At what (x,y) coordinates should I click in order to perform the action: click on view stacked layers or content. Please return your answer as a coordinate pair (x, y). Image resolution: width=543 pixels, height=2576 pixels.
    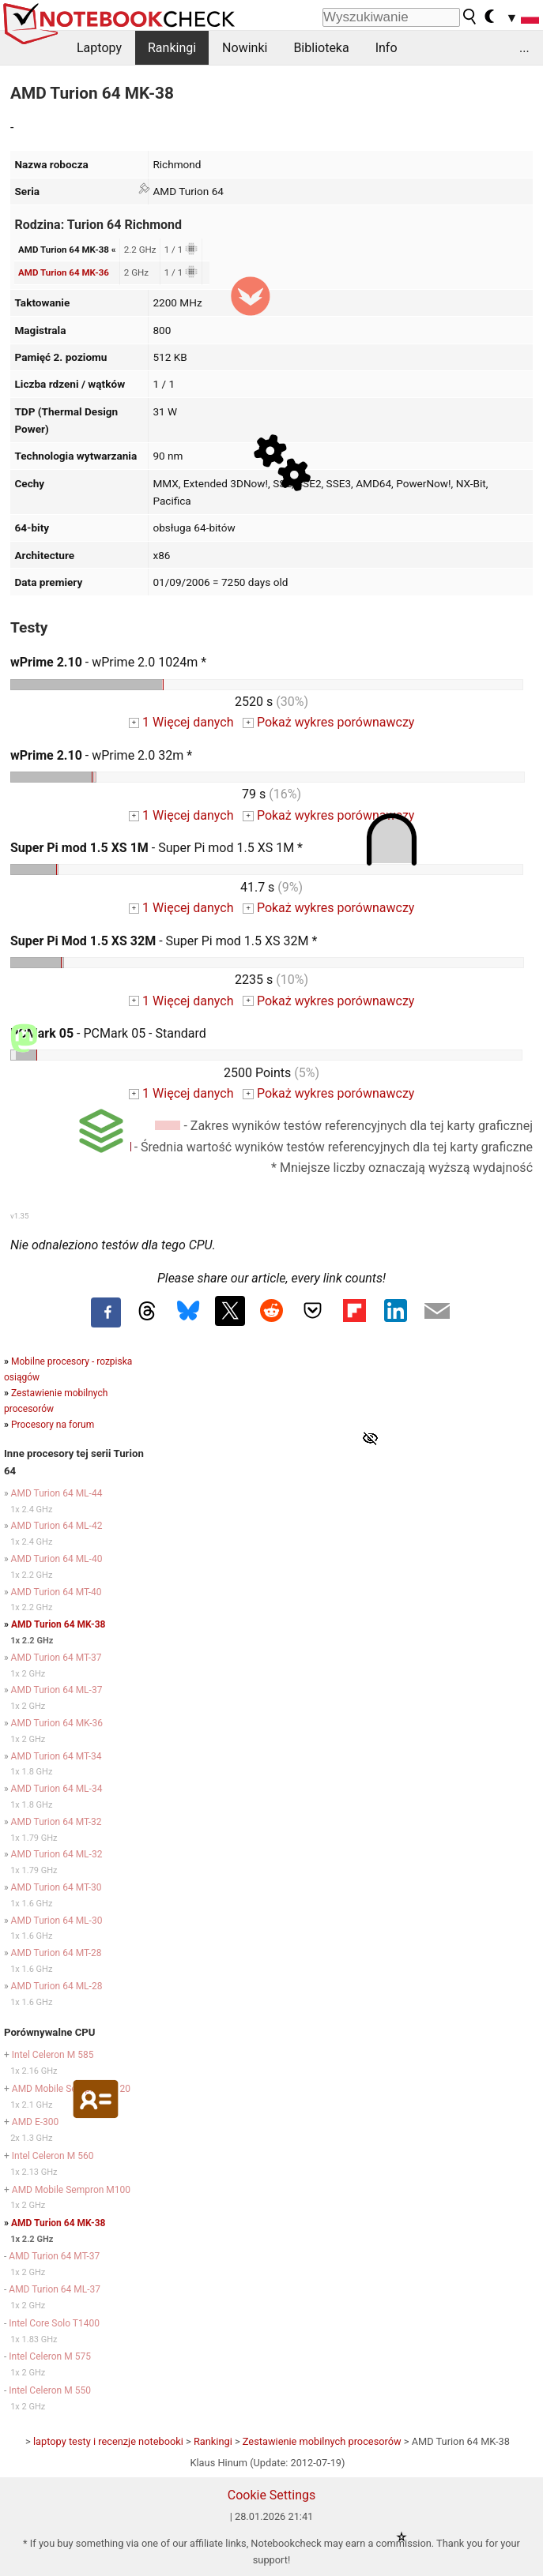
    Looking at the image, I should click on (101, 1131).